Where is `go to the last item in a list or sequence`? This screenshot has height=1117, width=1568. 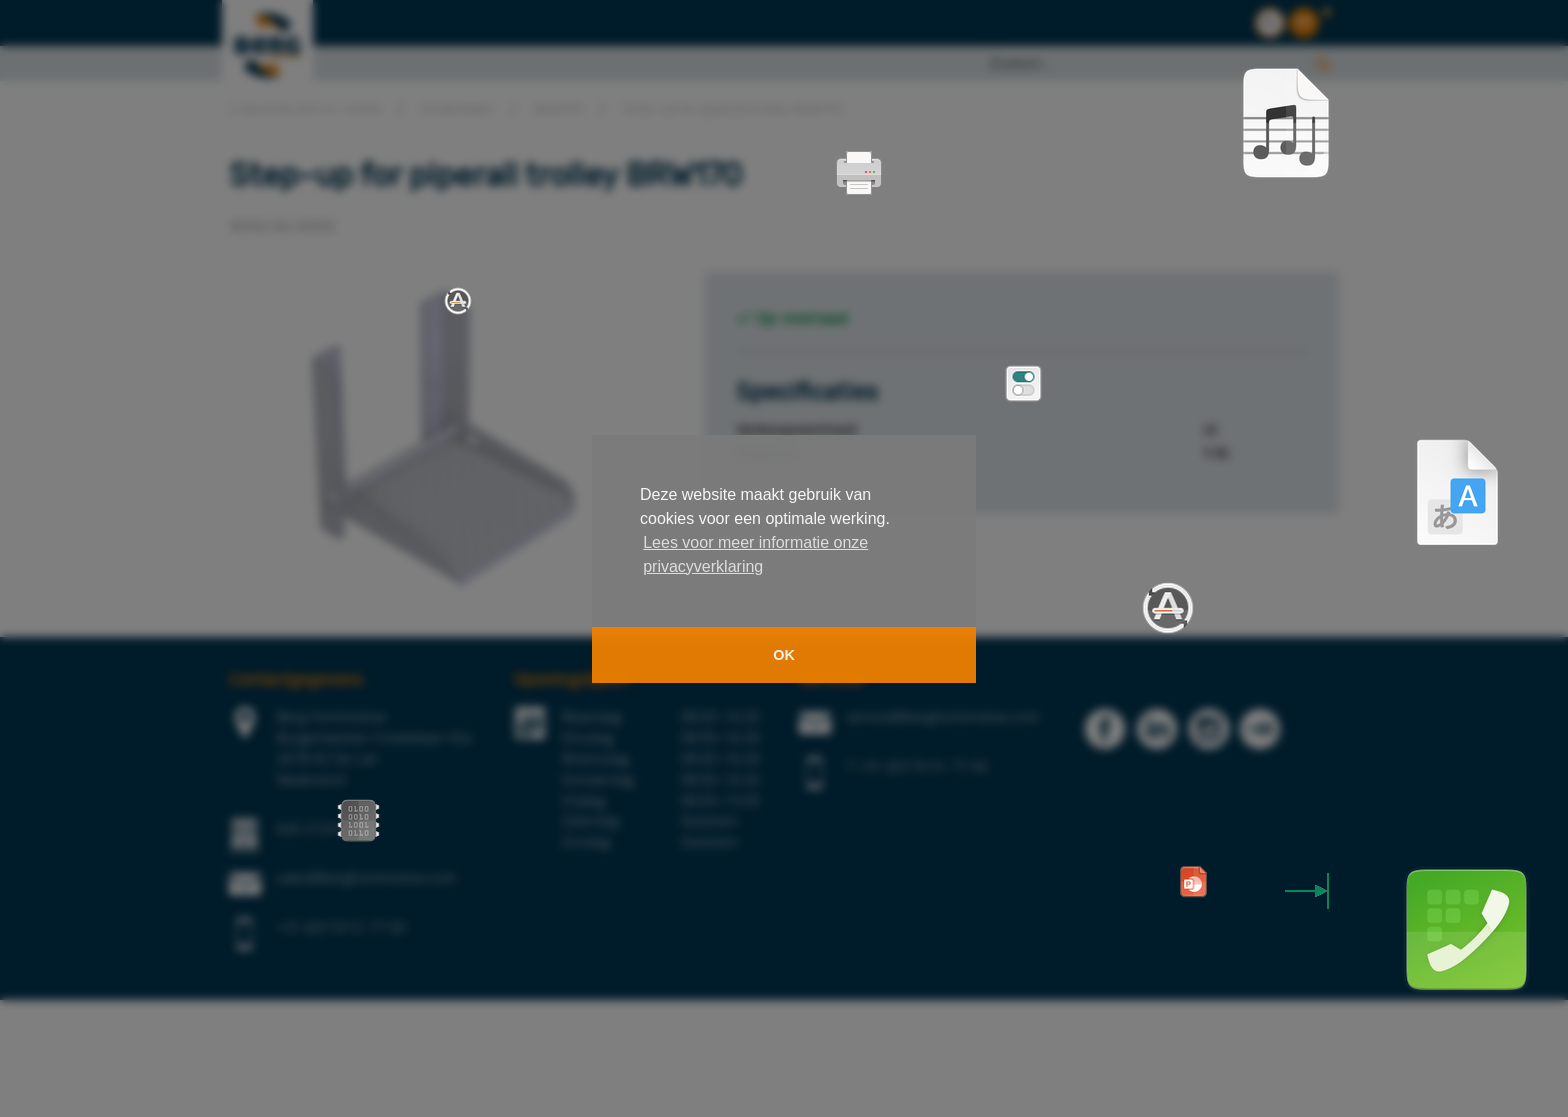
go to the last item in a list or sequence is located at coordinates (1307, 891).